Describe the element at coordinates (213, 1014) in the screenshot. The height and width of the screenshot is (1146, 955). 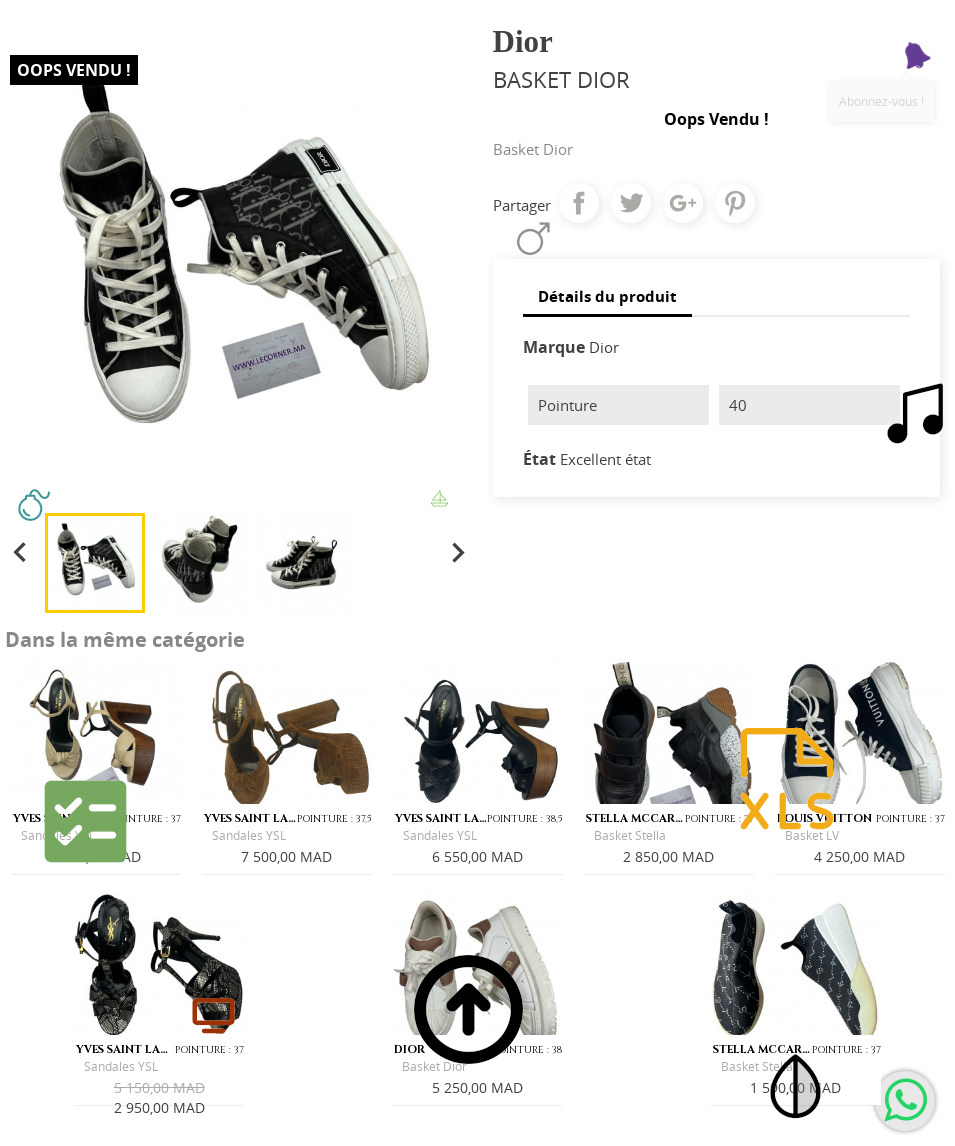
I see `open tv or video streaming app` at that location.